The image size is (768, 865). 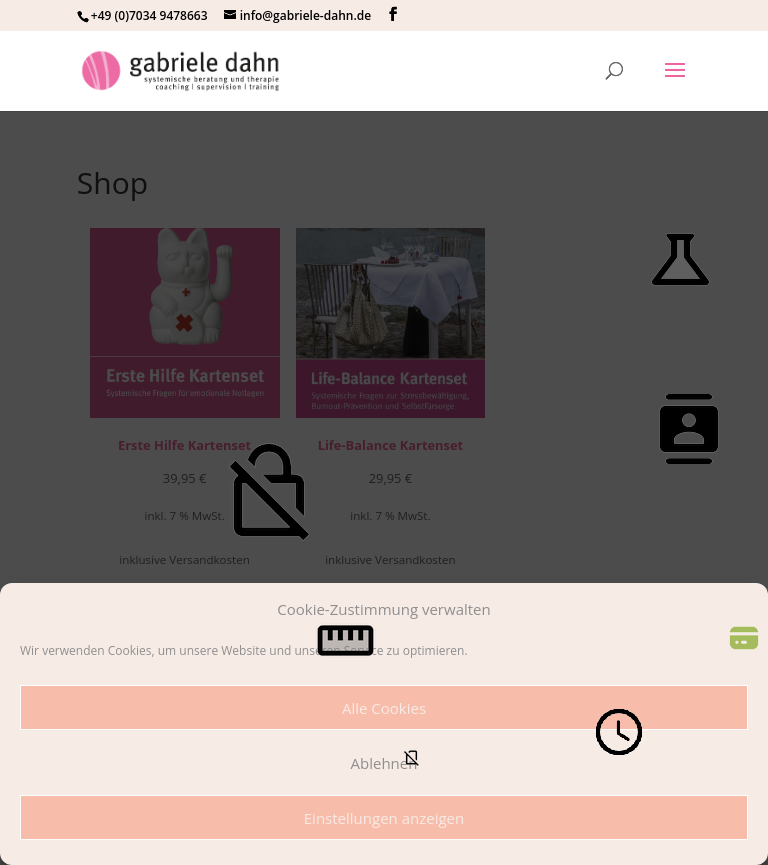 What do you see at coordinates (345, 640) in the screenshot?
I see `access ruler or measurement tool` at bounding box center [345, 640].